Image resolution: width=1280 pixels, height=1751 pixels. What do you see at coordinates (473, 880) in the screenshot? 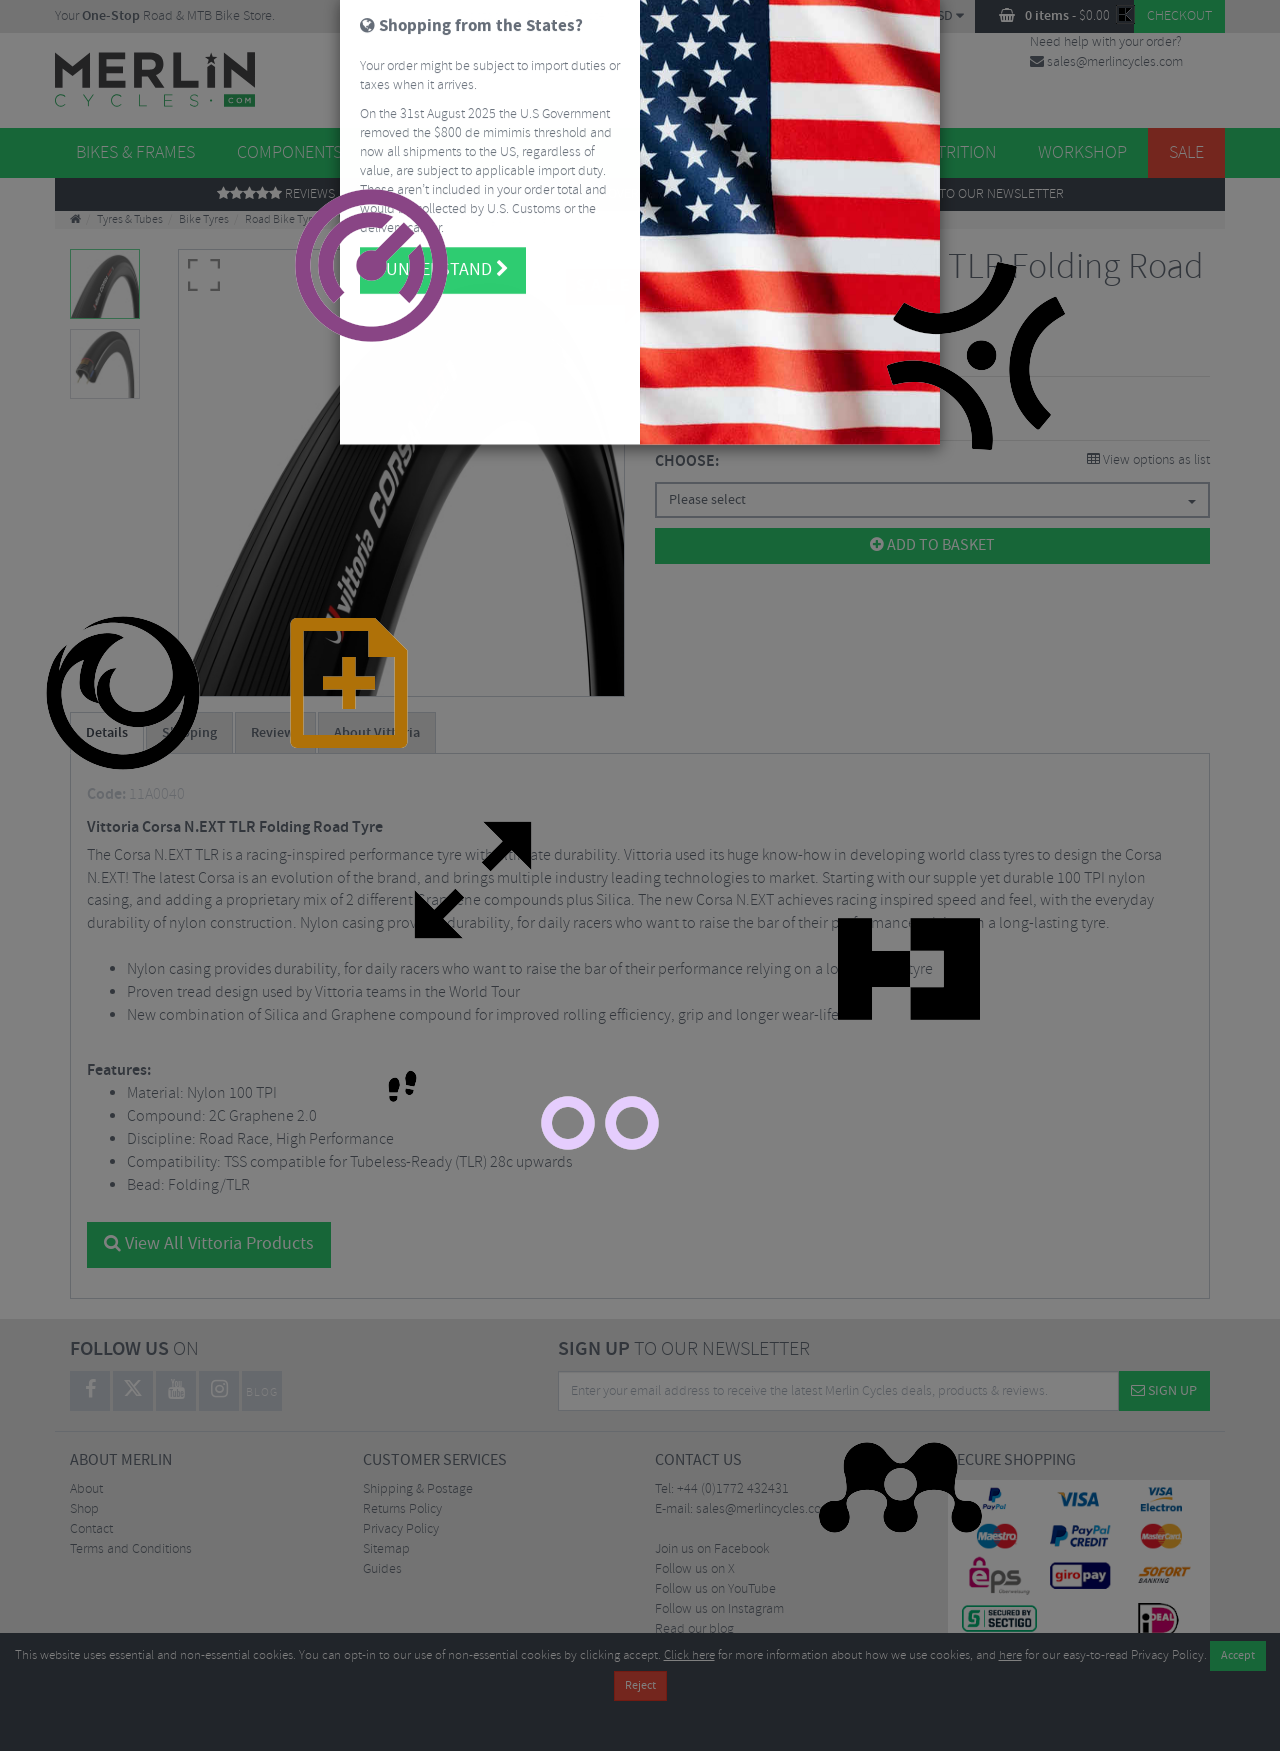
I see `expand content to fullscreen` at bounding box center [473, 880].